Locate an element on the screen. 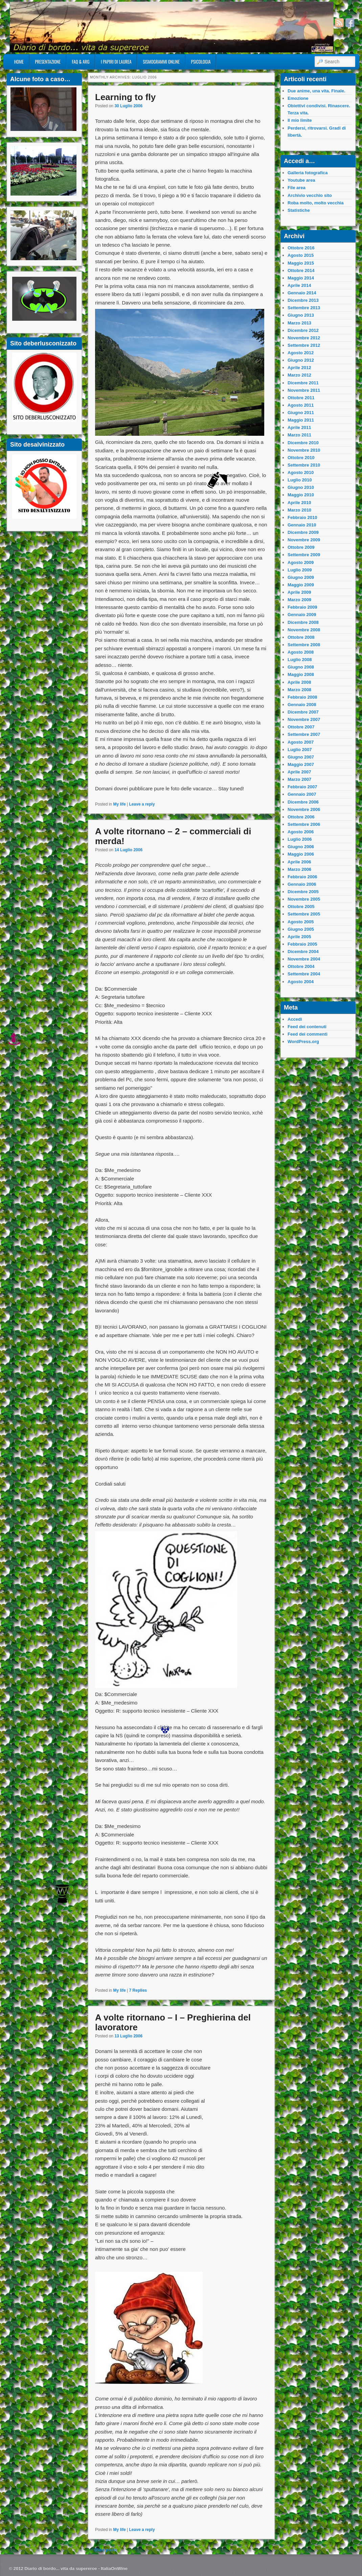 The image size is (362, 2576). select mouse character or pet in game is located at coordinates (14, 1039).